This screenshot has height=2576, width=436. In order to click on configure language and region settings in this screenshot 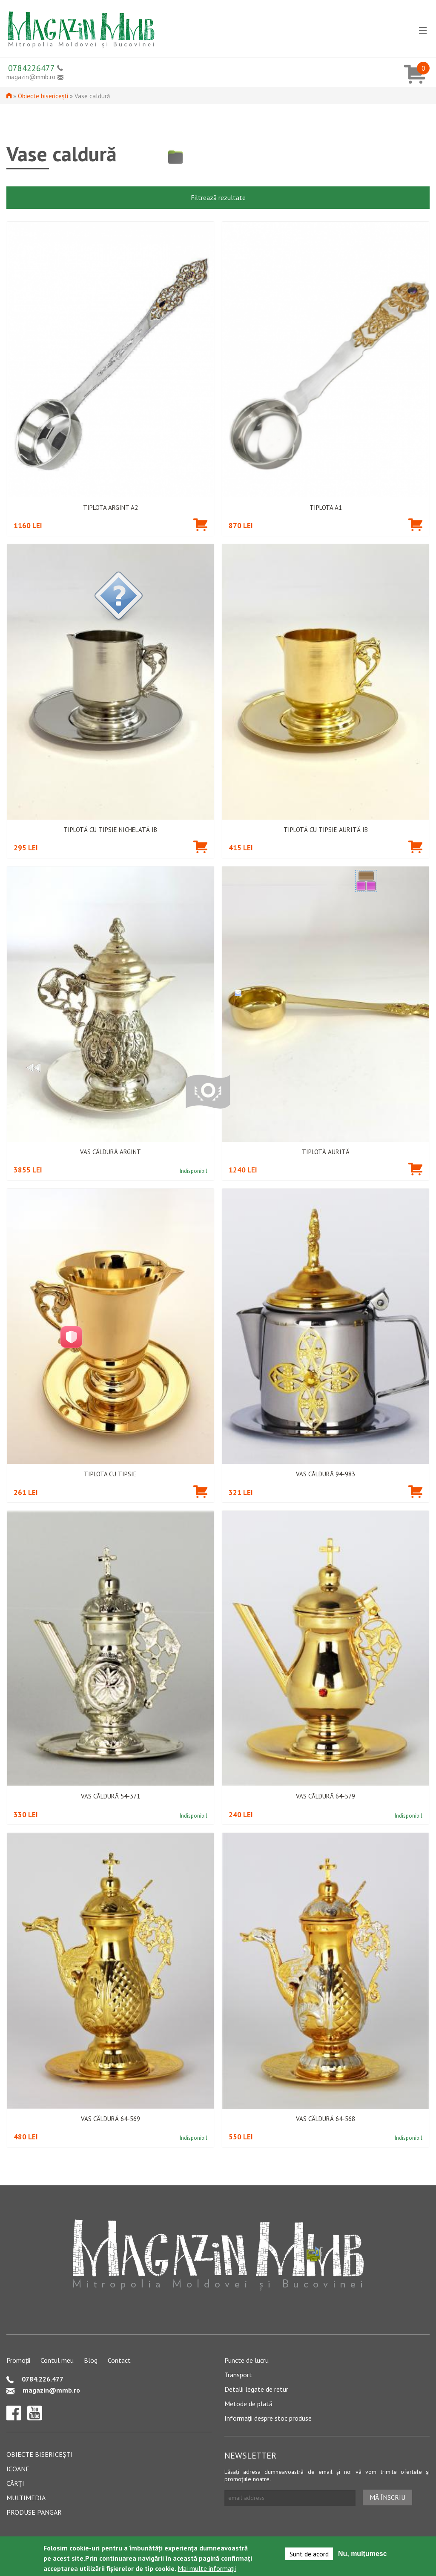, I will do `click(209, 1092)`.